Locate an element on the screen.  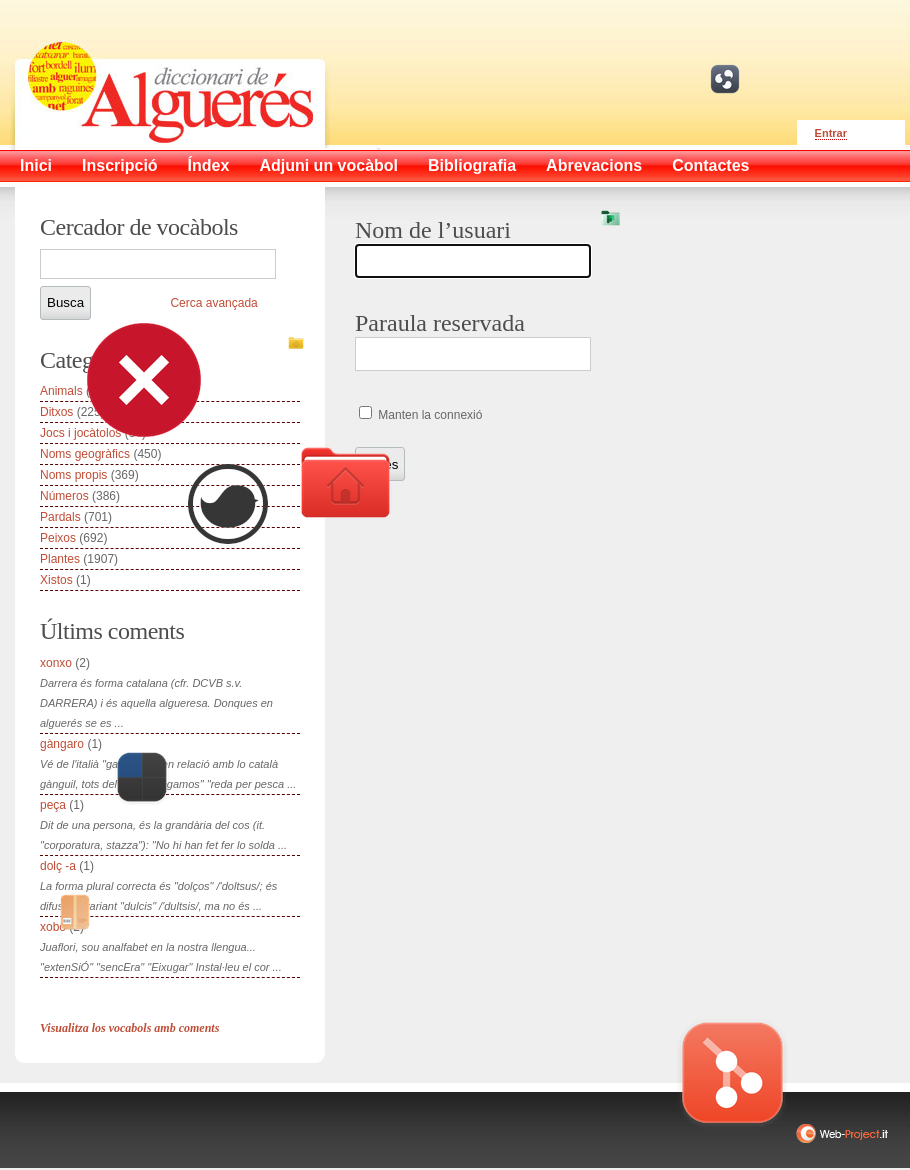
configure git version control settings is located at coordinates (732, 1074).